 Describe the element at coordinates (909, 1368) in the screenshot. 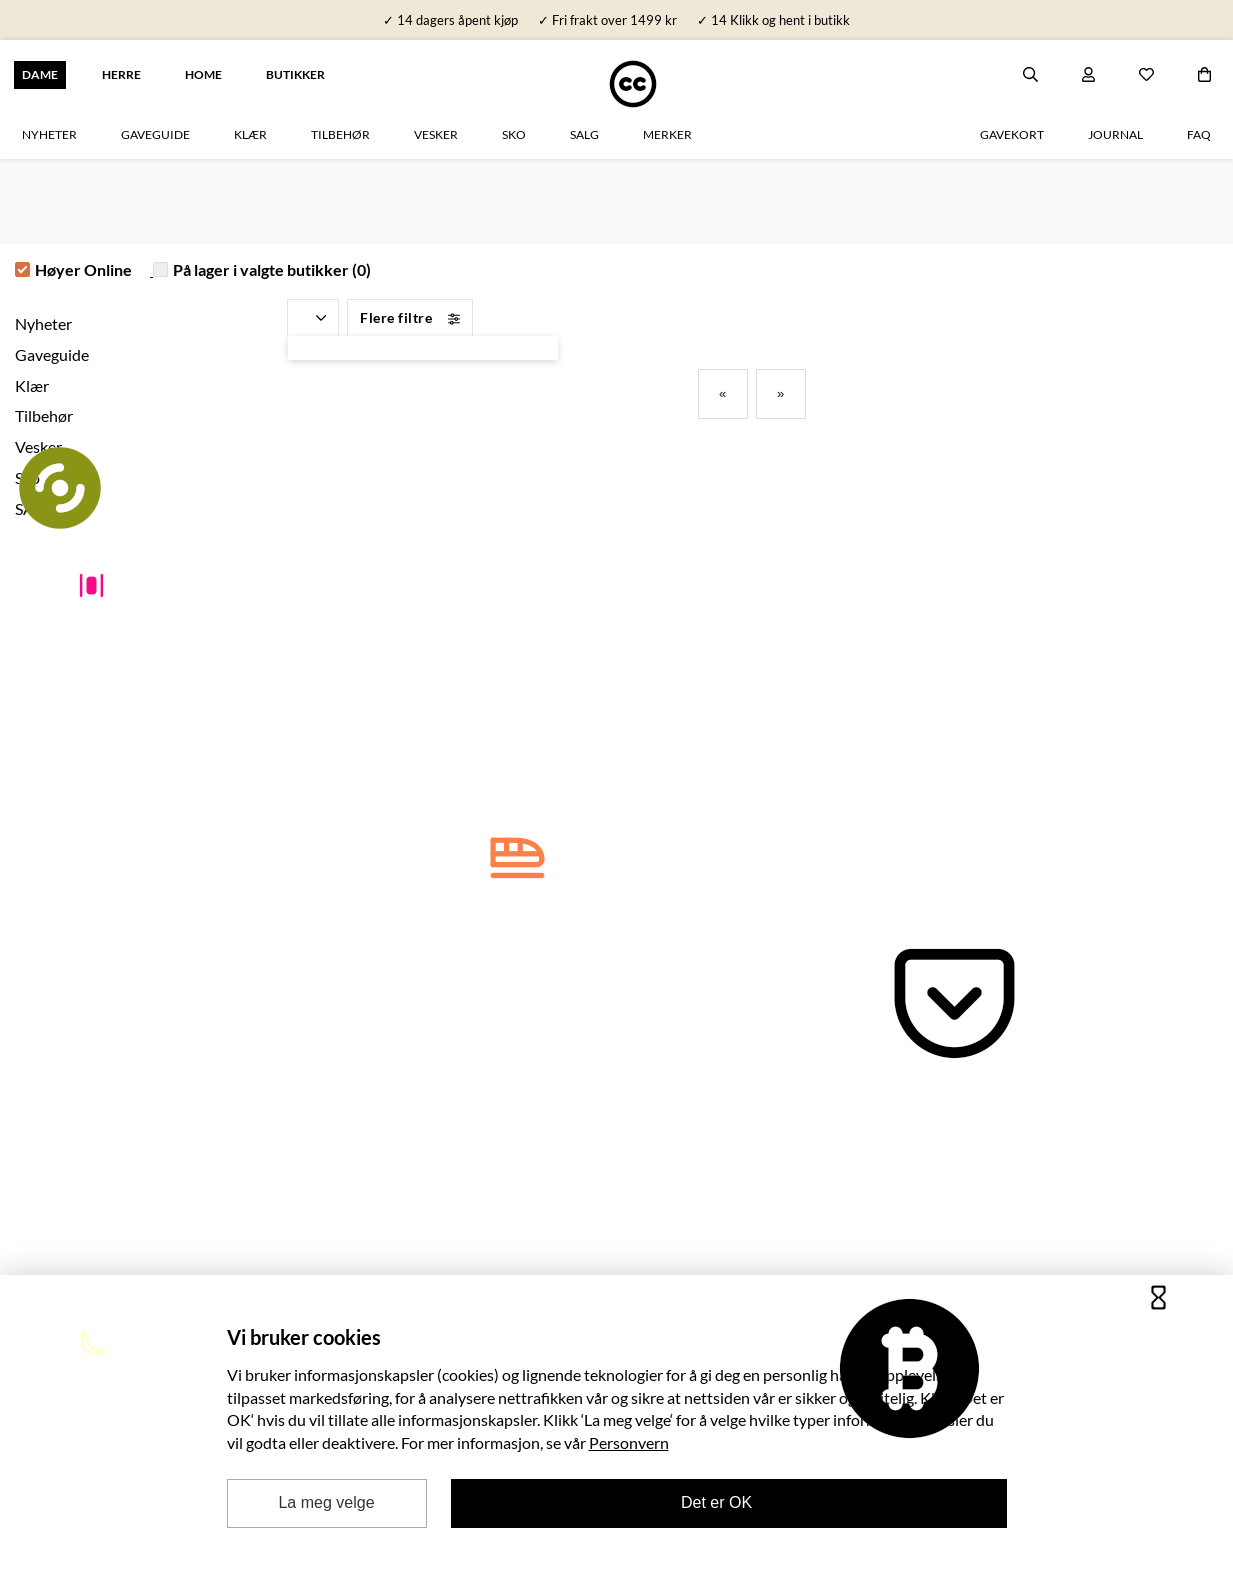

I see `view bitcoin wallet balance` at that location.